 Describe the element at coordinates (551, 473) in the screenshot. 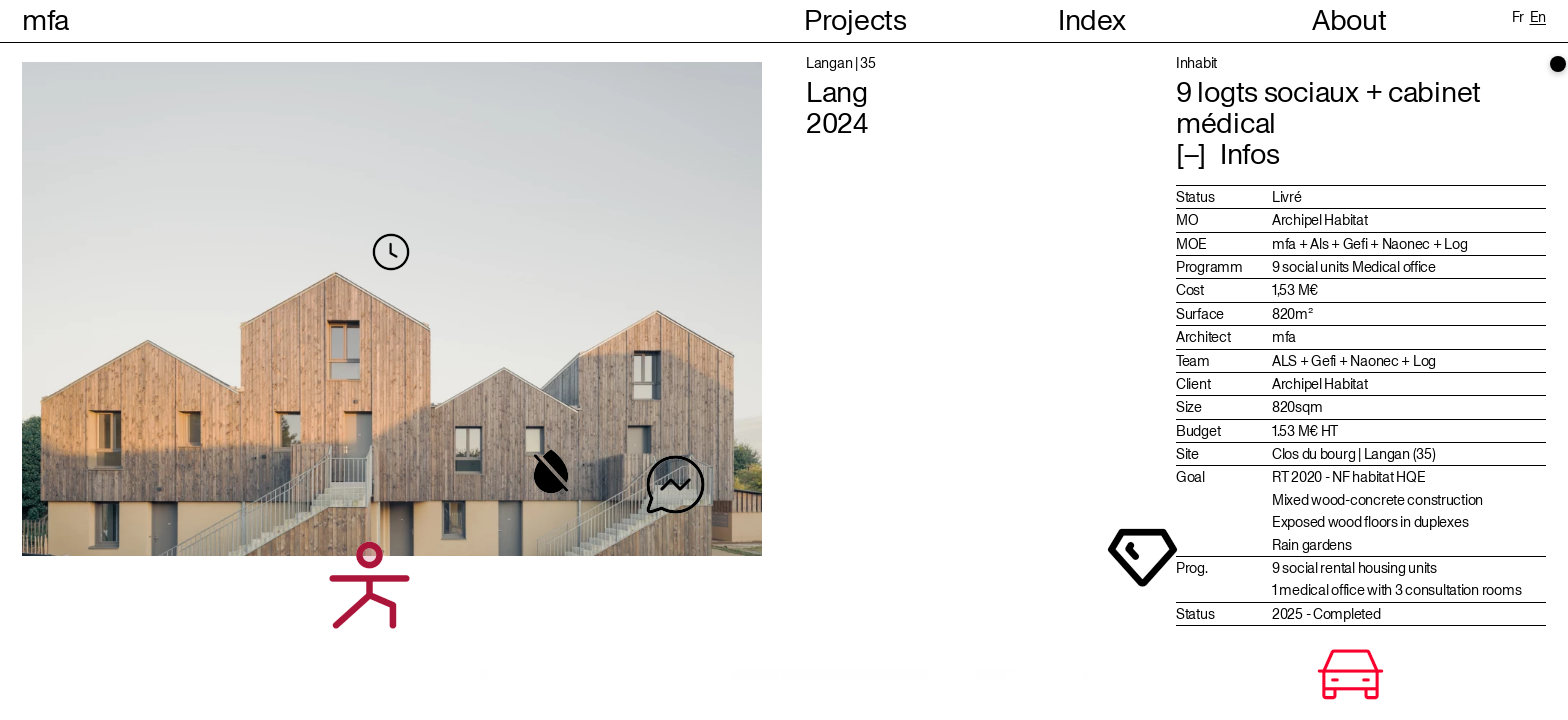

I see `disable water or liquid features` at that location.